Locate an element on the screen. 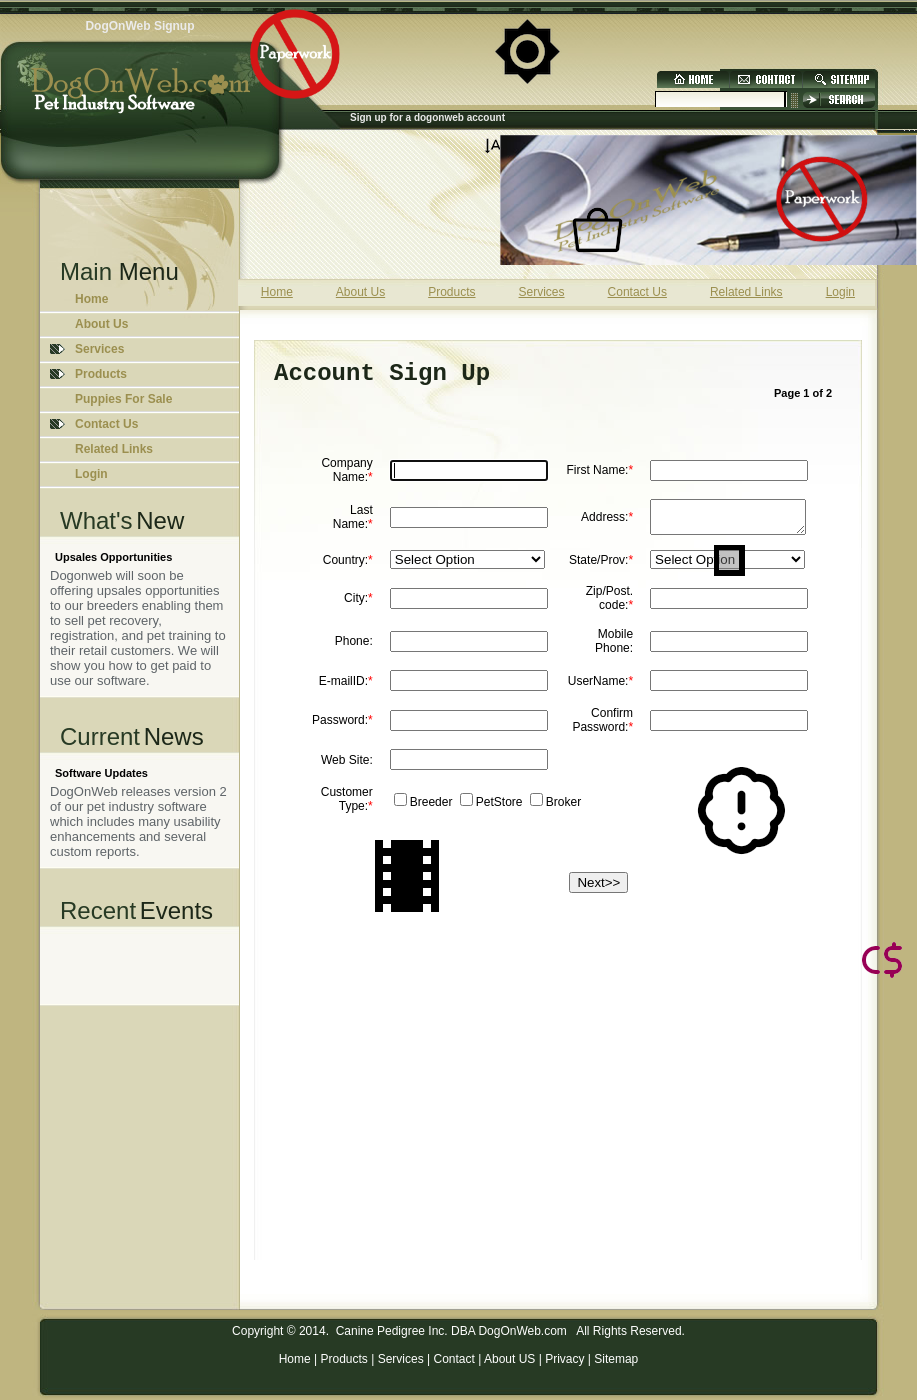 The image size is (917, 1400). indicates canadian dollar currency is located at coordinates (882, 960).